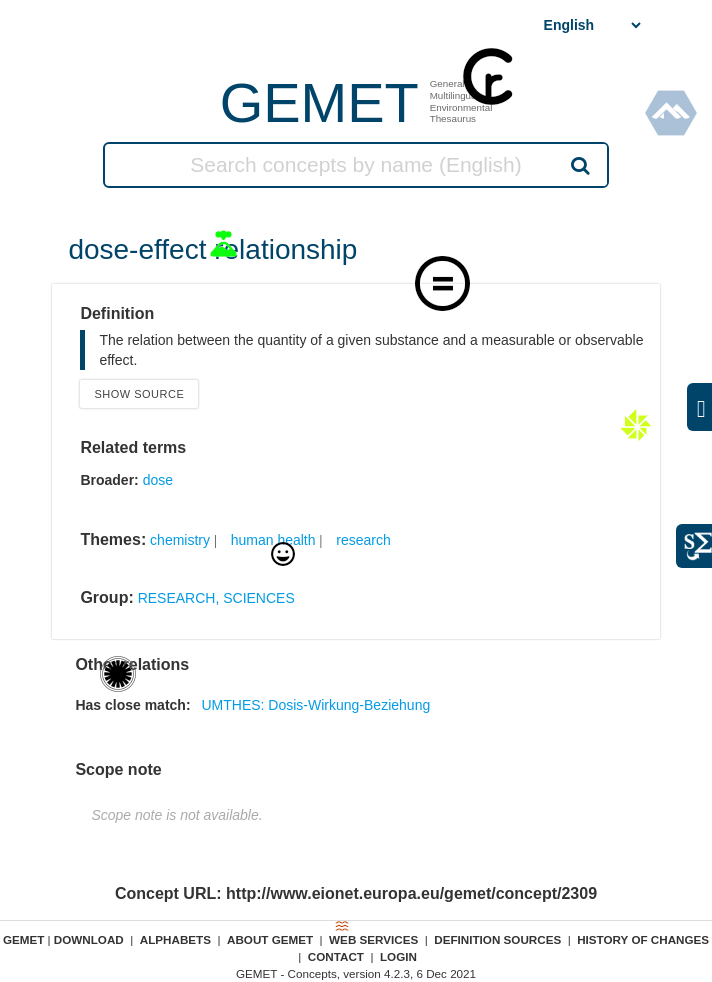 The image size is (712, 982). Describe the element at coordinates (442, 283) in the screenshot. I see `indicates creative commons no derivatives license` at that location.